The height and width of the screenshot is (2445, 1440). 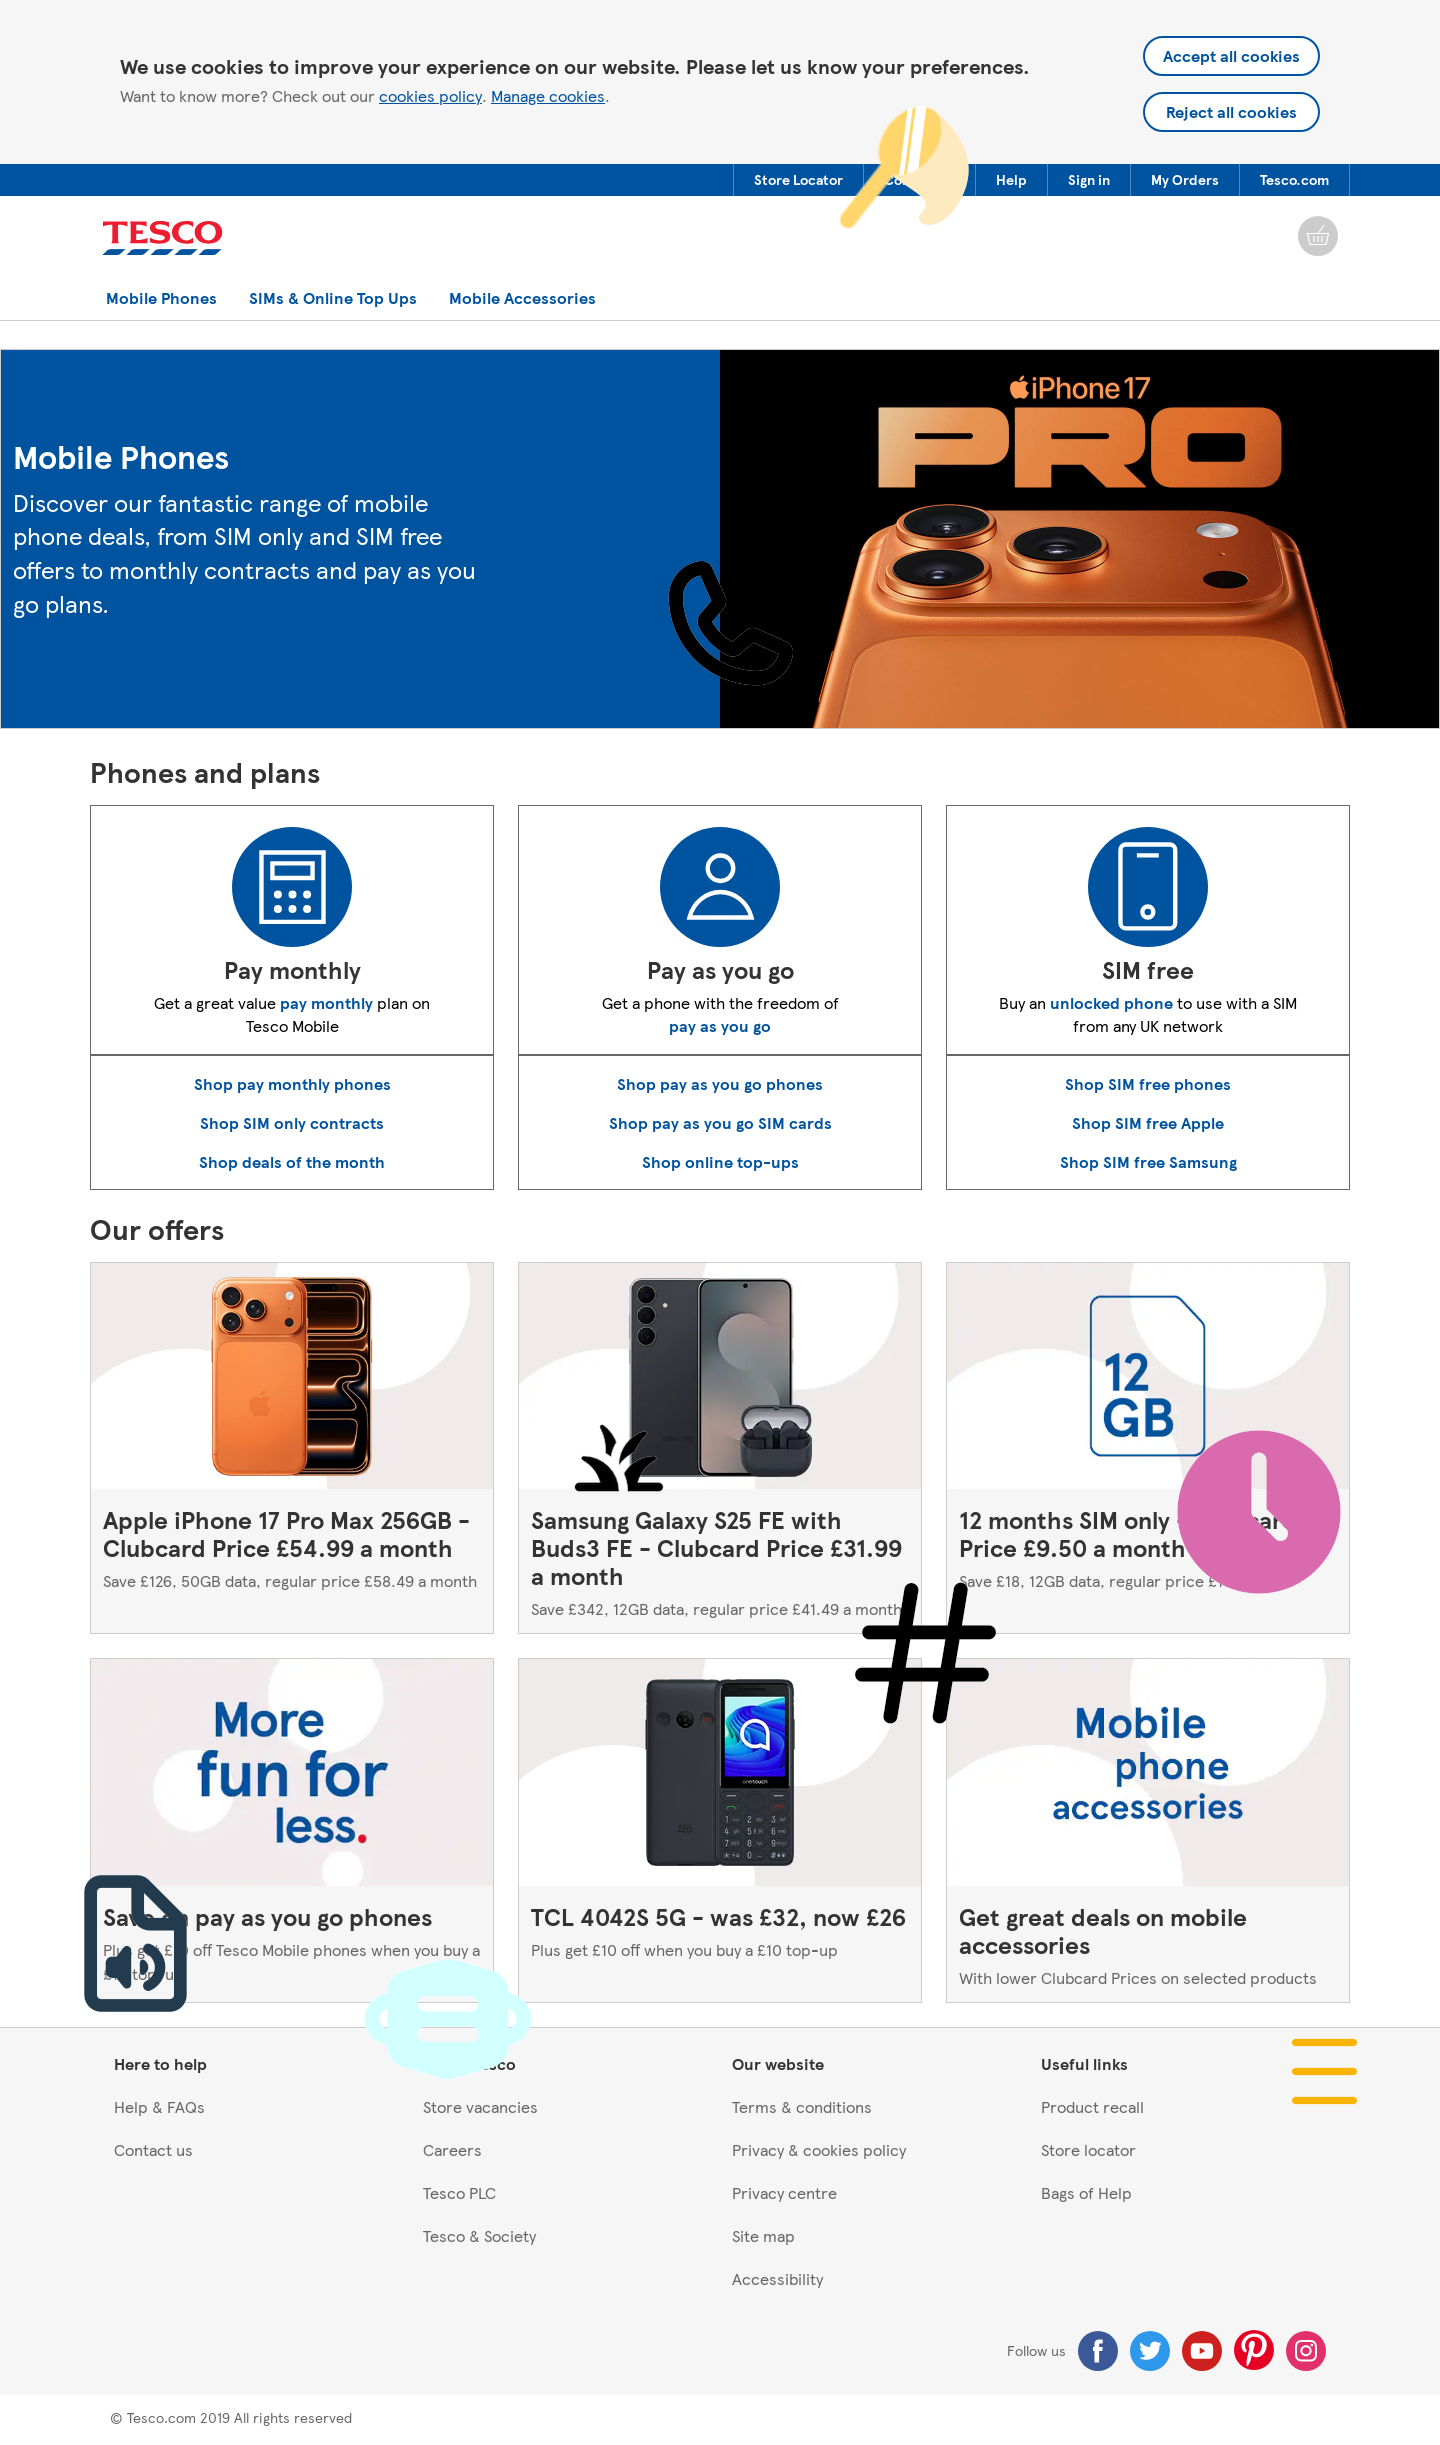 I want to click on view outdoor or nature-related content, so click(x=619, y=1456).